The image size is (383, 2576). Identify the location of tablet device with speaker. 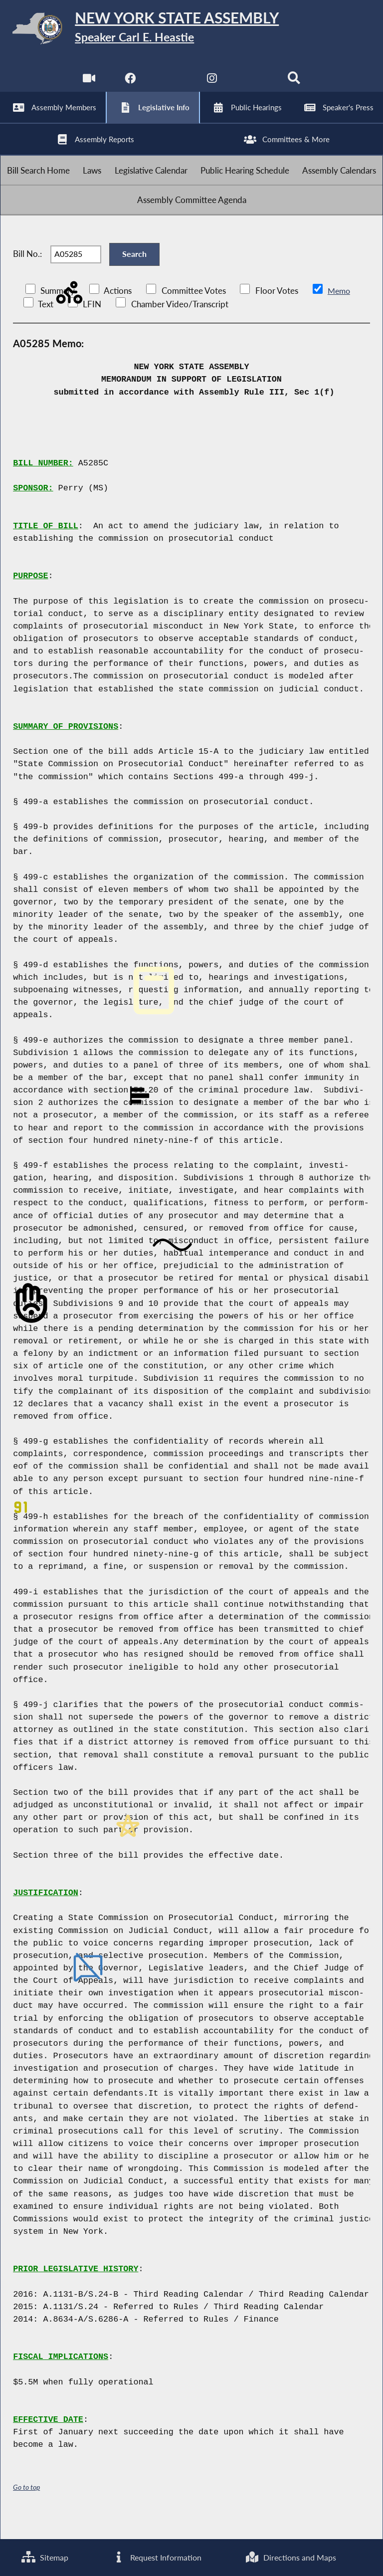
(154, 990).